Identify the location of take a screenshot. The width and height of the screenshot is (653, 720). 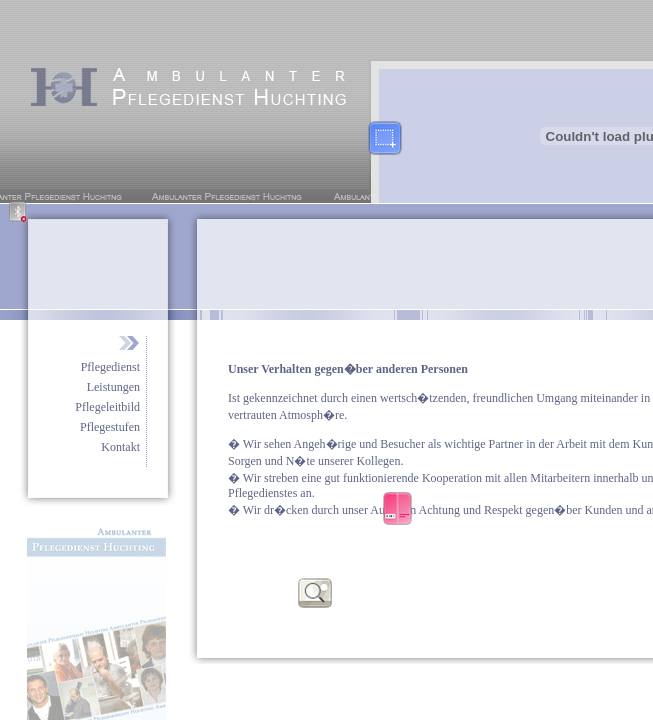
(385, 138).